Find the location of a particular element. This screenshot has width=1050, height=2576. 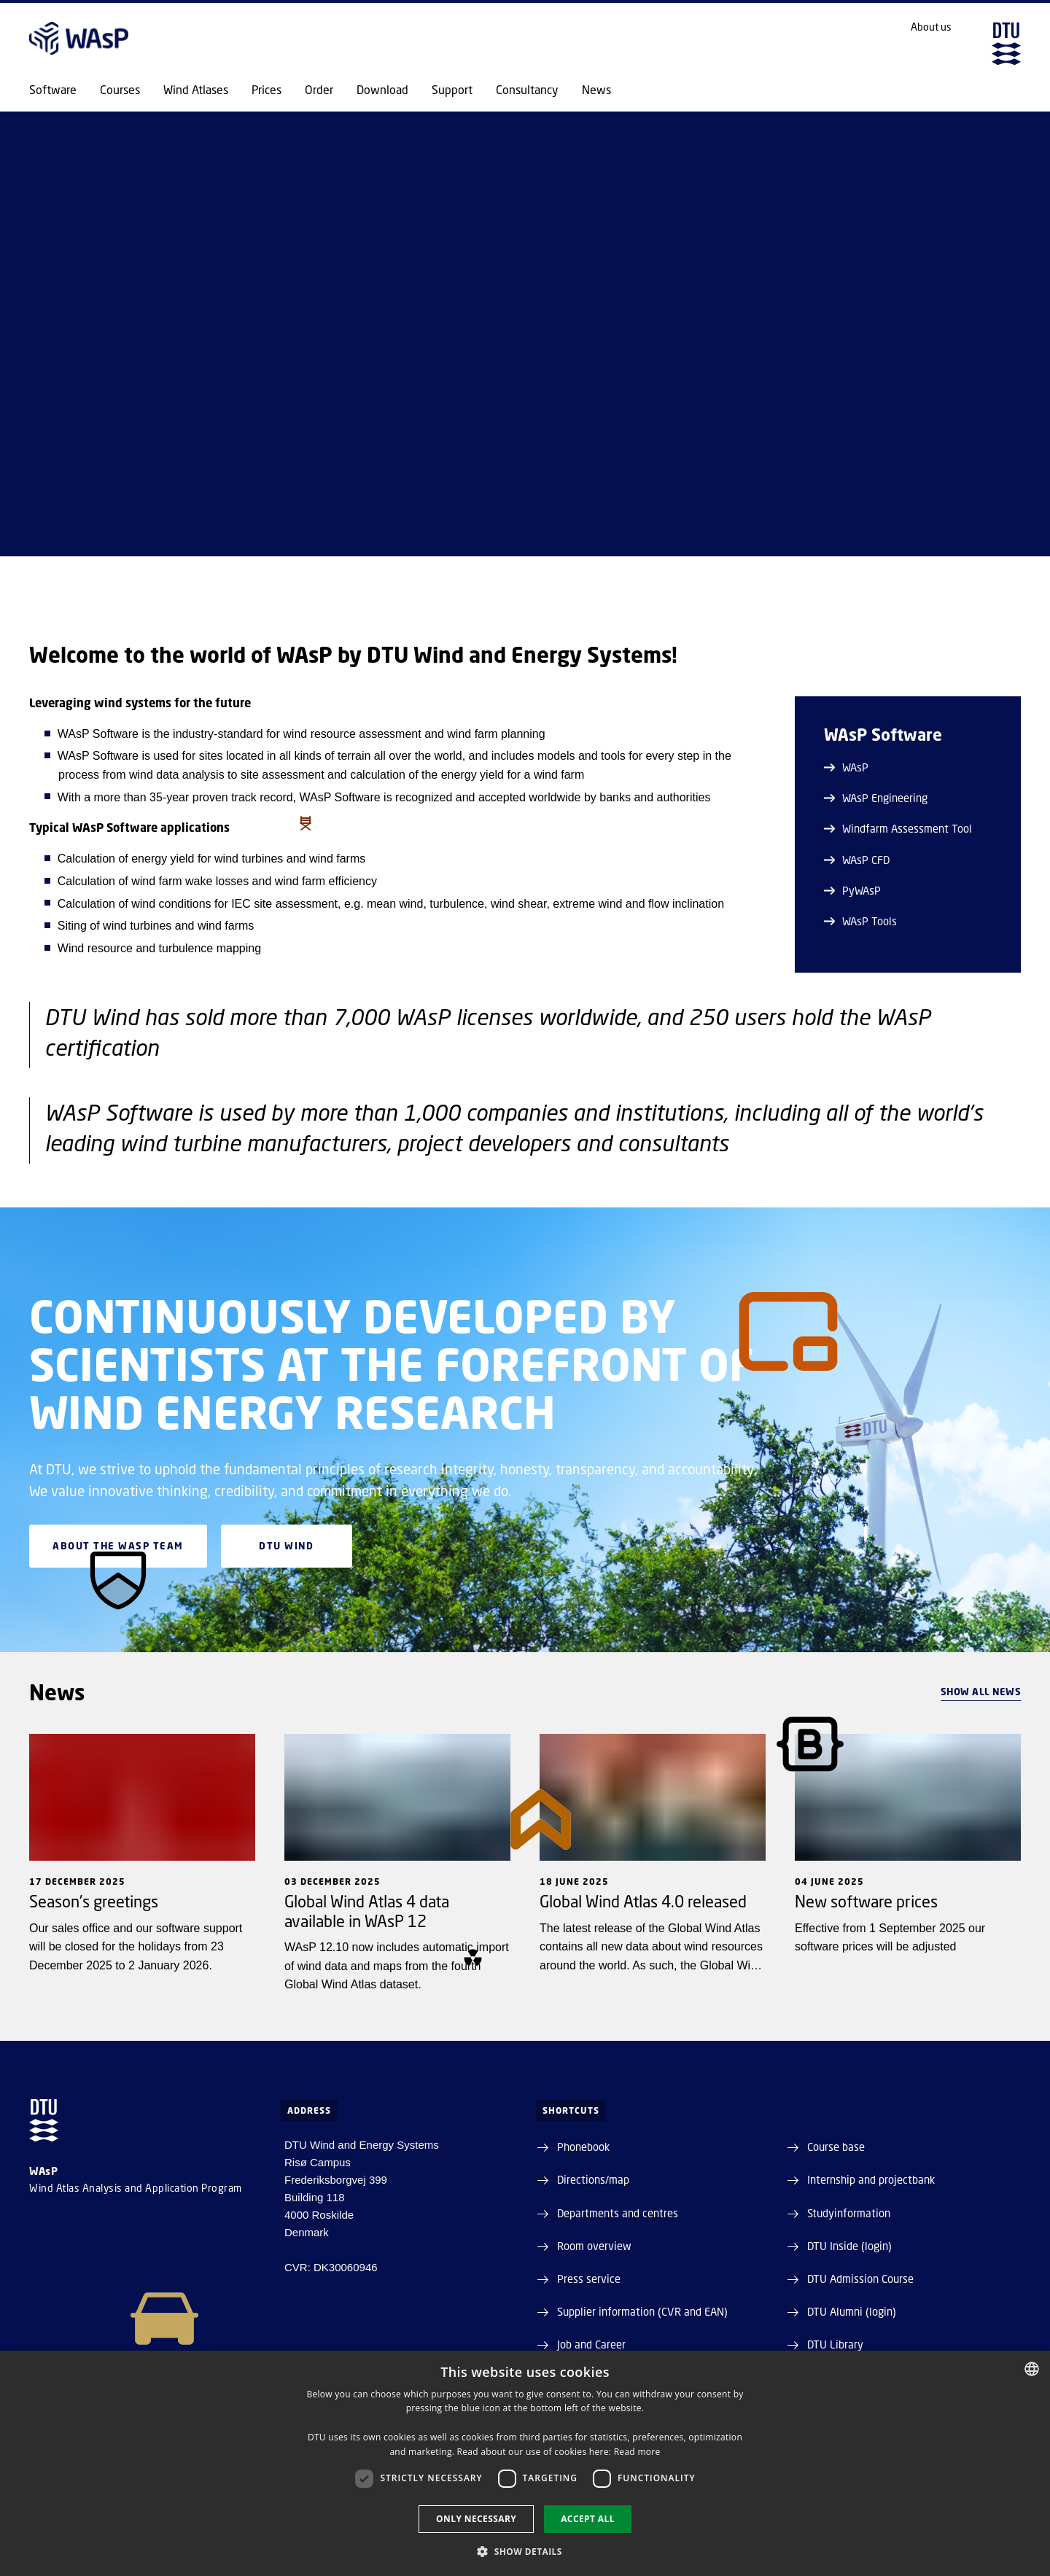

bootstrap framework logo is located at coordinates (810, 1744).